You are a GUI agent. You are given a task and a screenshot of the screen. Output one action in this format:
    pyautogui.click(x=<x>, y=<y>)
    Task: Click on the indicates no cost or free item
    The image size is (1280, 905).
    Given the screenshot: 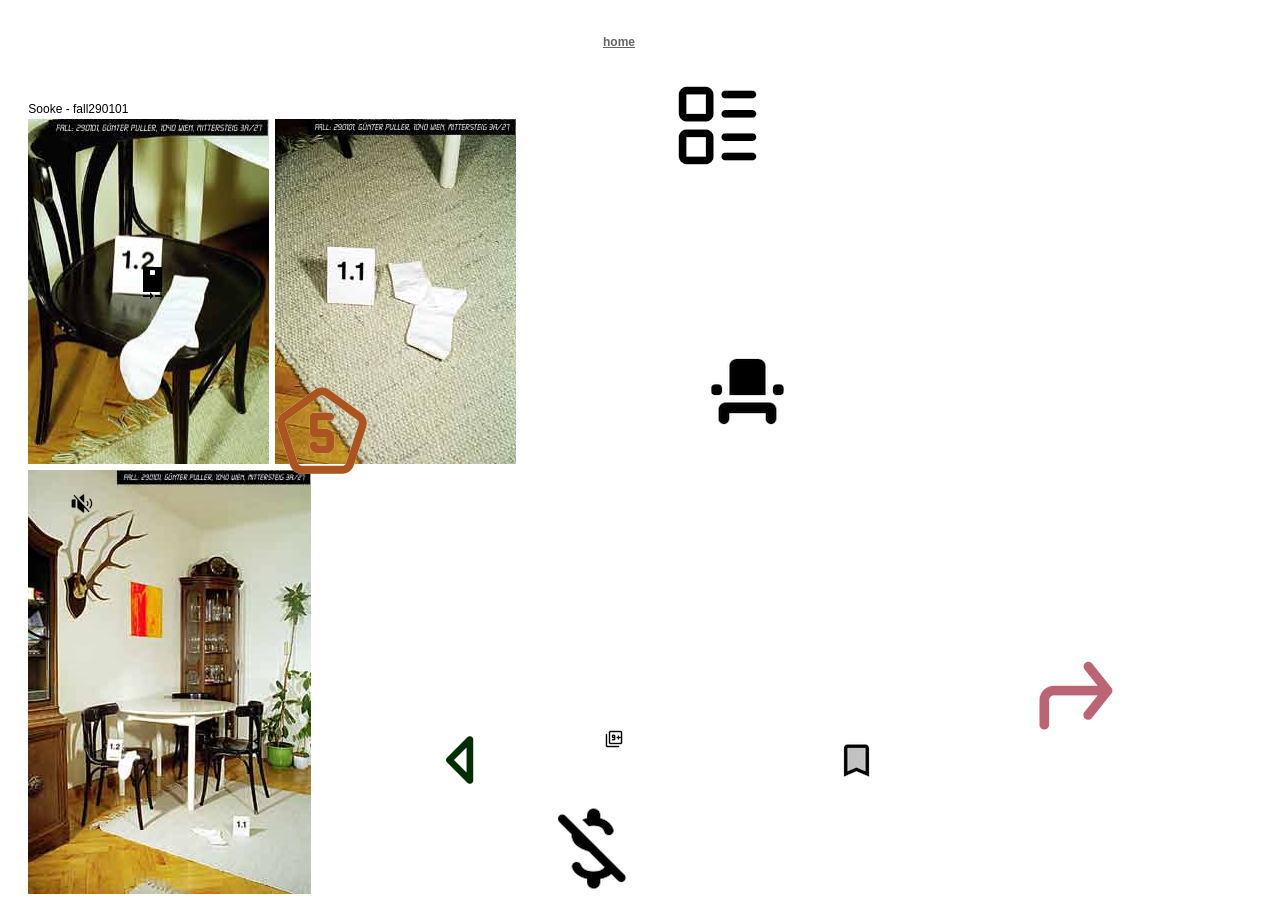 What is the action you would take?
    pyautogui.click(x=591, y=848)
    